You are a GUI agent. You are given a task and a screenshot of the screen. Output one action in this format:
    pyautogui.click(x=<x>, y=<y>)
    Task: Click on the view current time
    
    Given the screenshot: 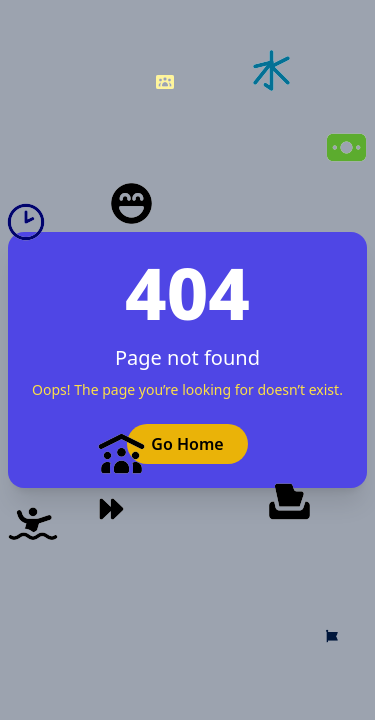 What is the action you would take?
    pyautogui.click(x=26, y=222)
    